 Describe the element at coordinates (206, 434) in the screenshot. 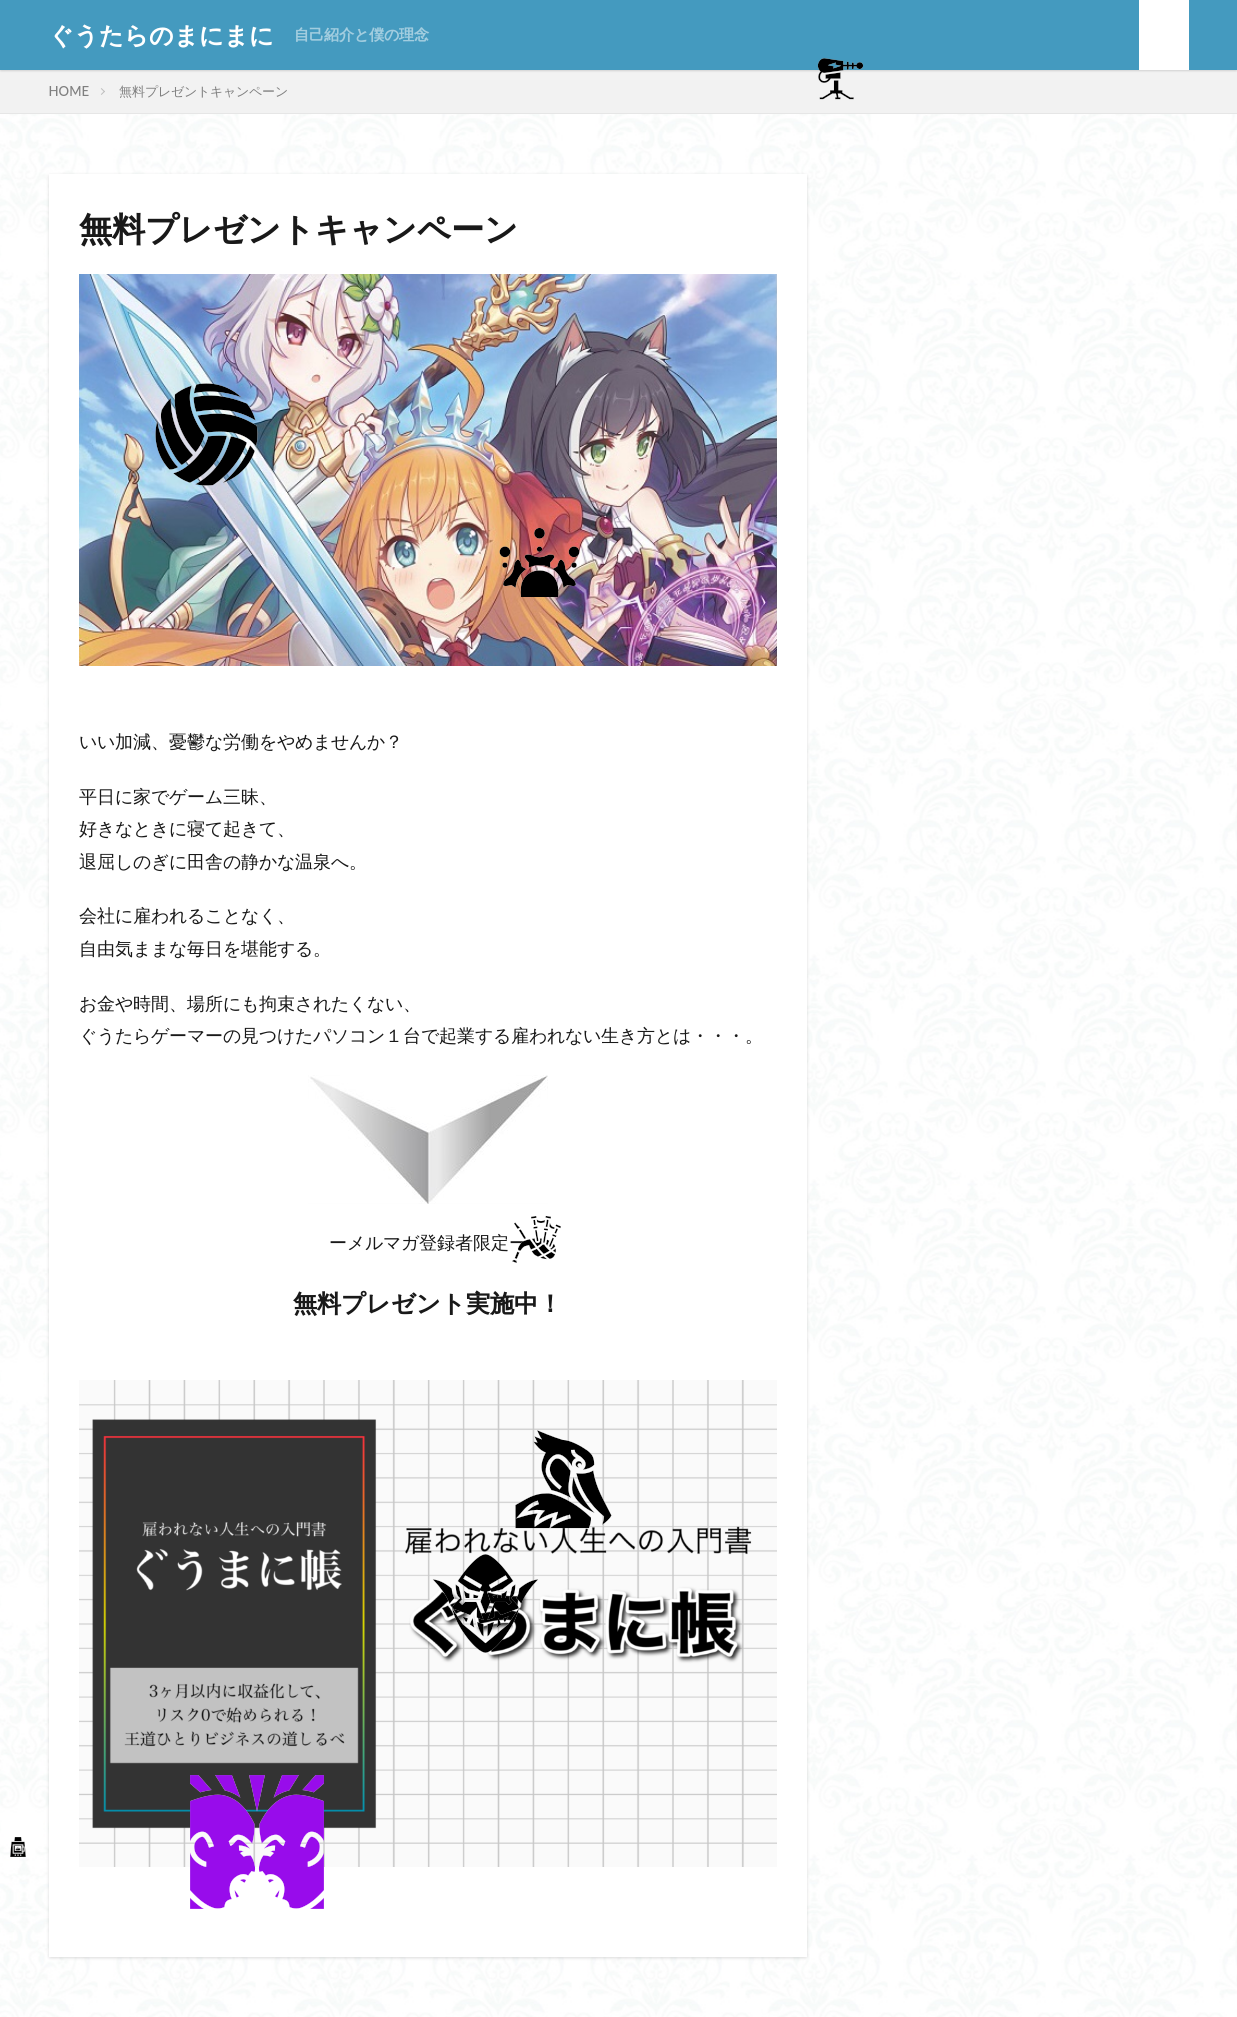

I see `access volleyball or beach sports content` at that location.